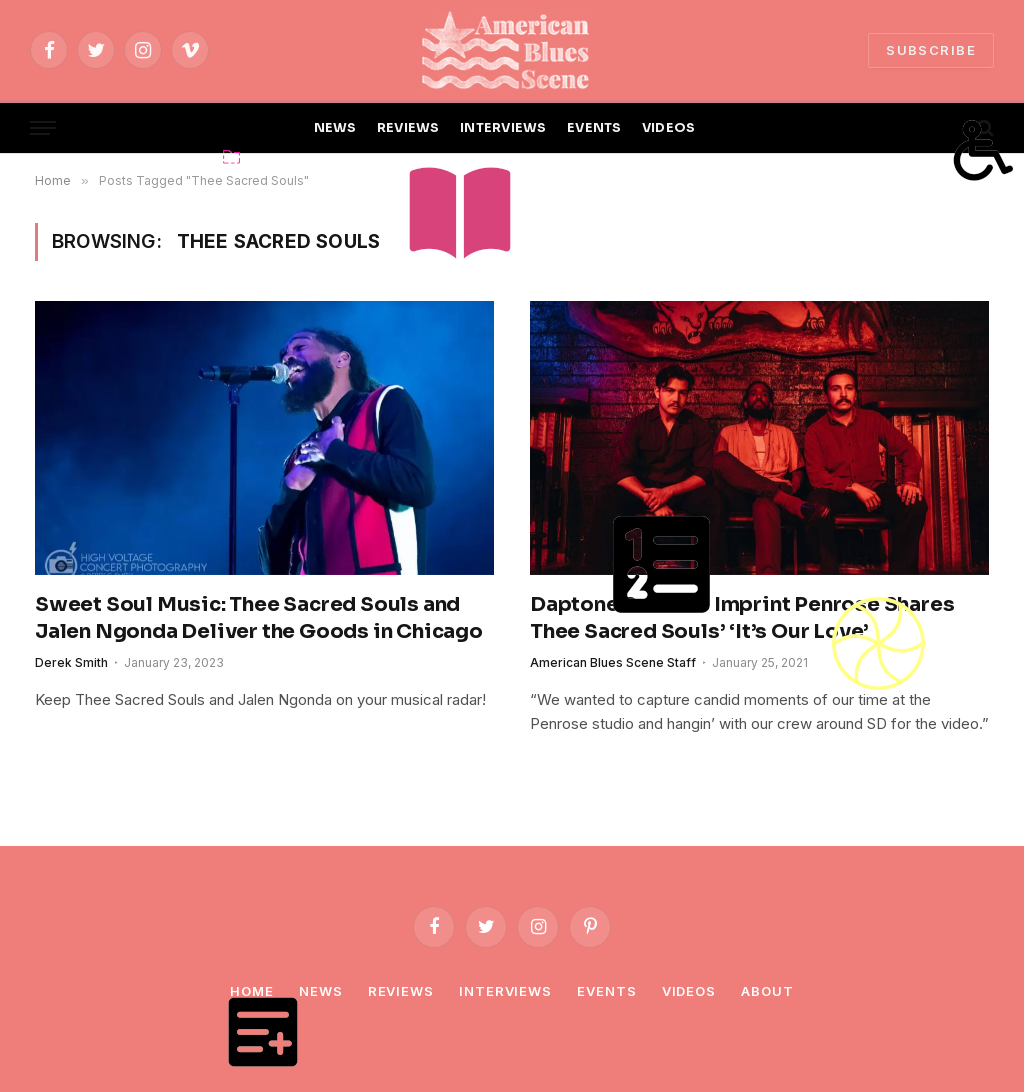 The image size is (1024, 1092). Describe the element at coordinates (661, 564) in the screenshot. I see `create a numbered list` at that location.